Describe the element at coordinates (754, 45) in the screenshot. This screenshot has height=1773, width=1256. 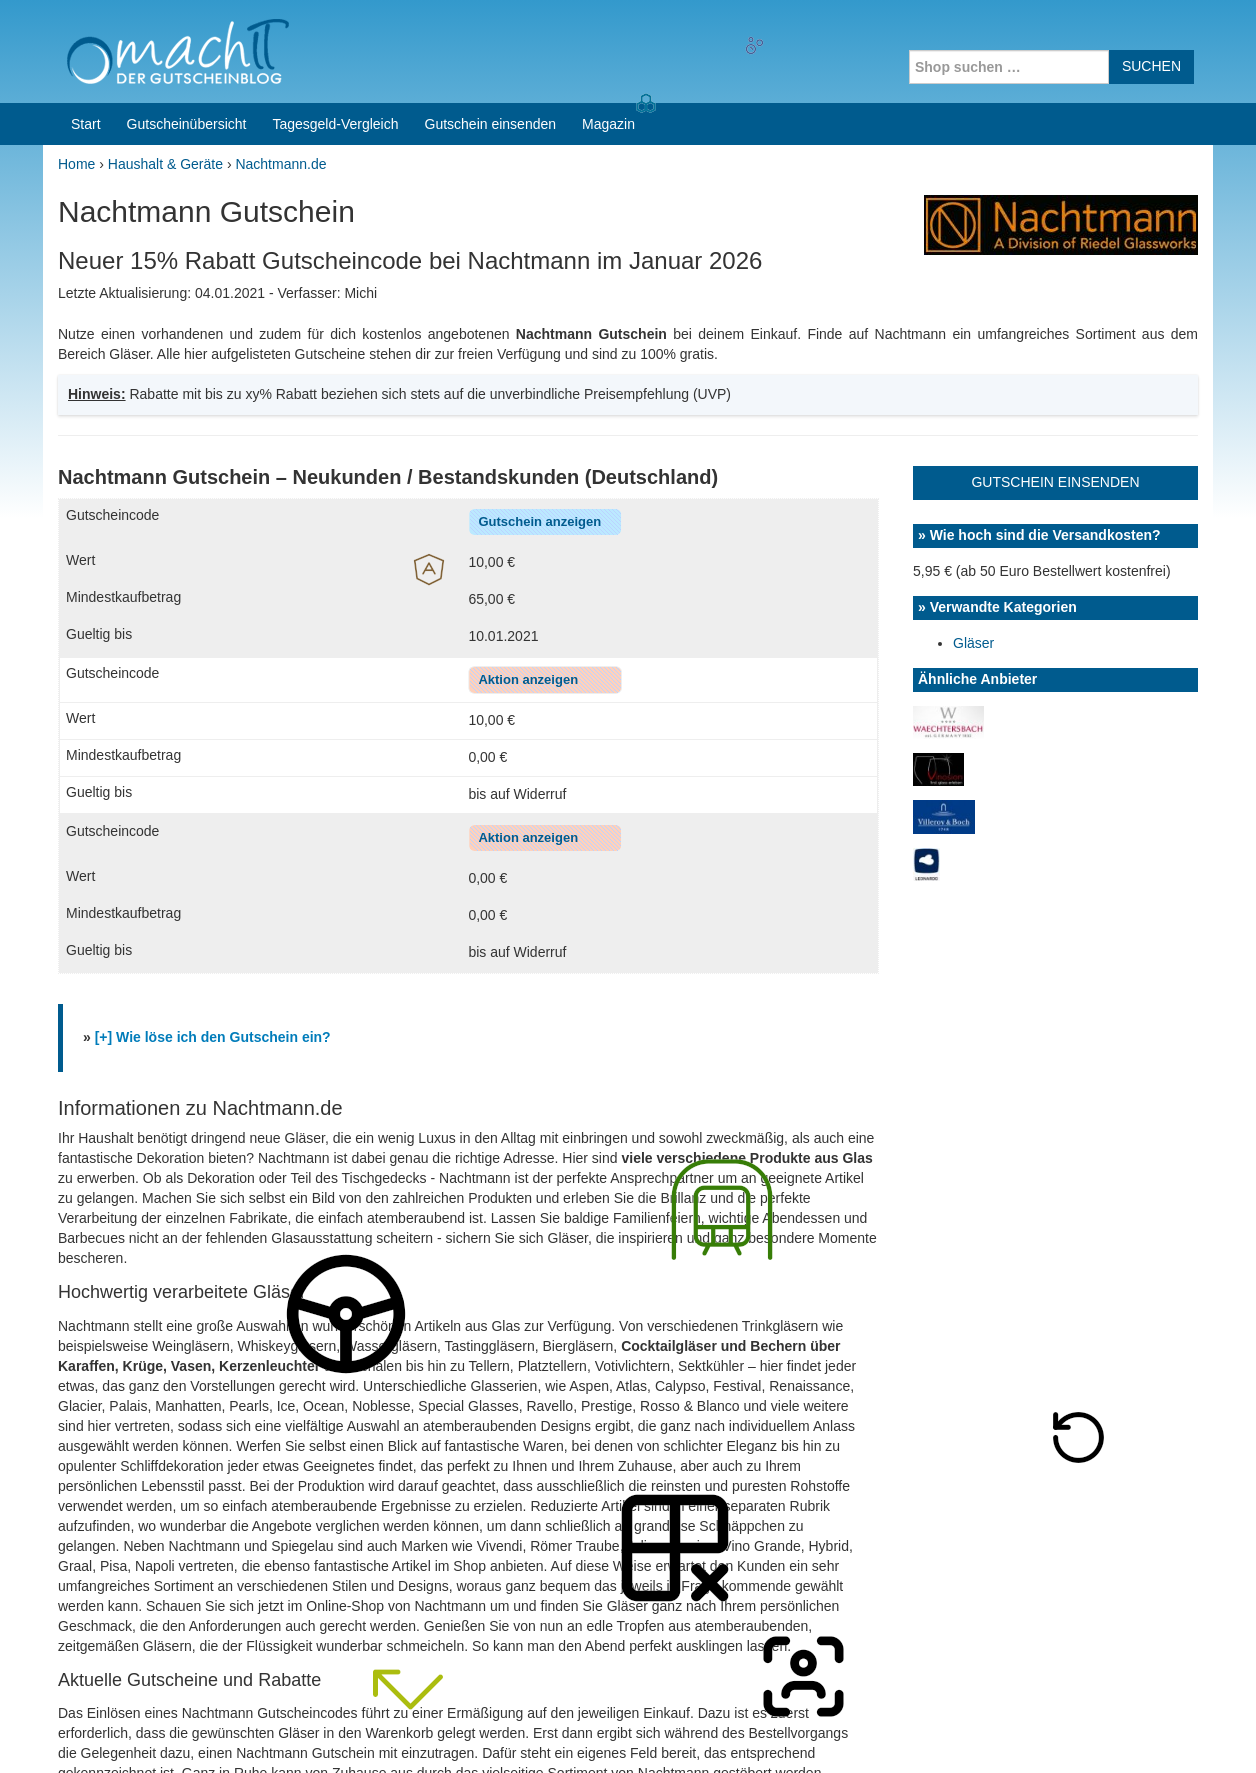
I see `open chat or messaging` at that location.